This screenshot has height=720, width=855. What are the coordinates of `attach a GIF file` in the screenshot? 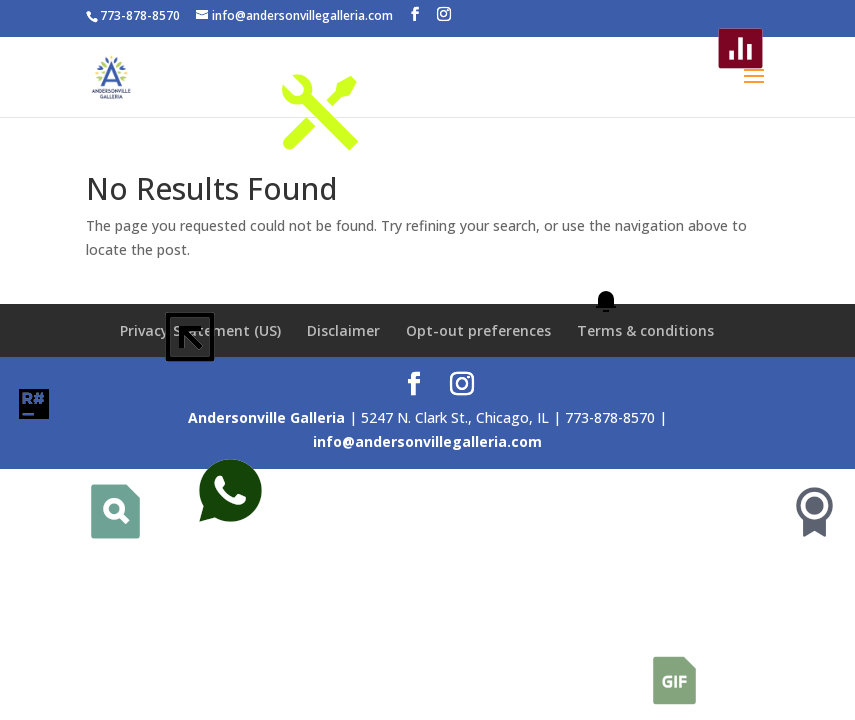 It's located at (674, 680).